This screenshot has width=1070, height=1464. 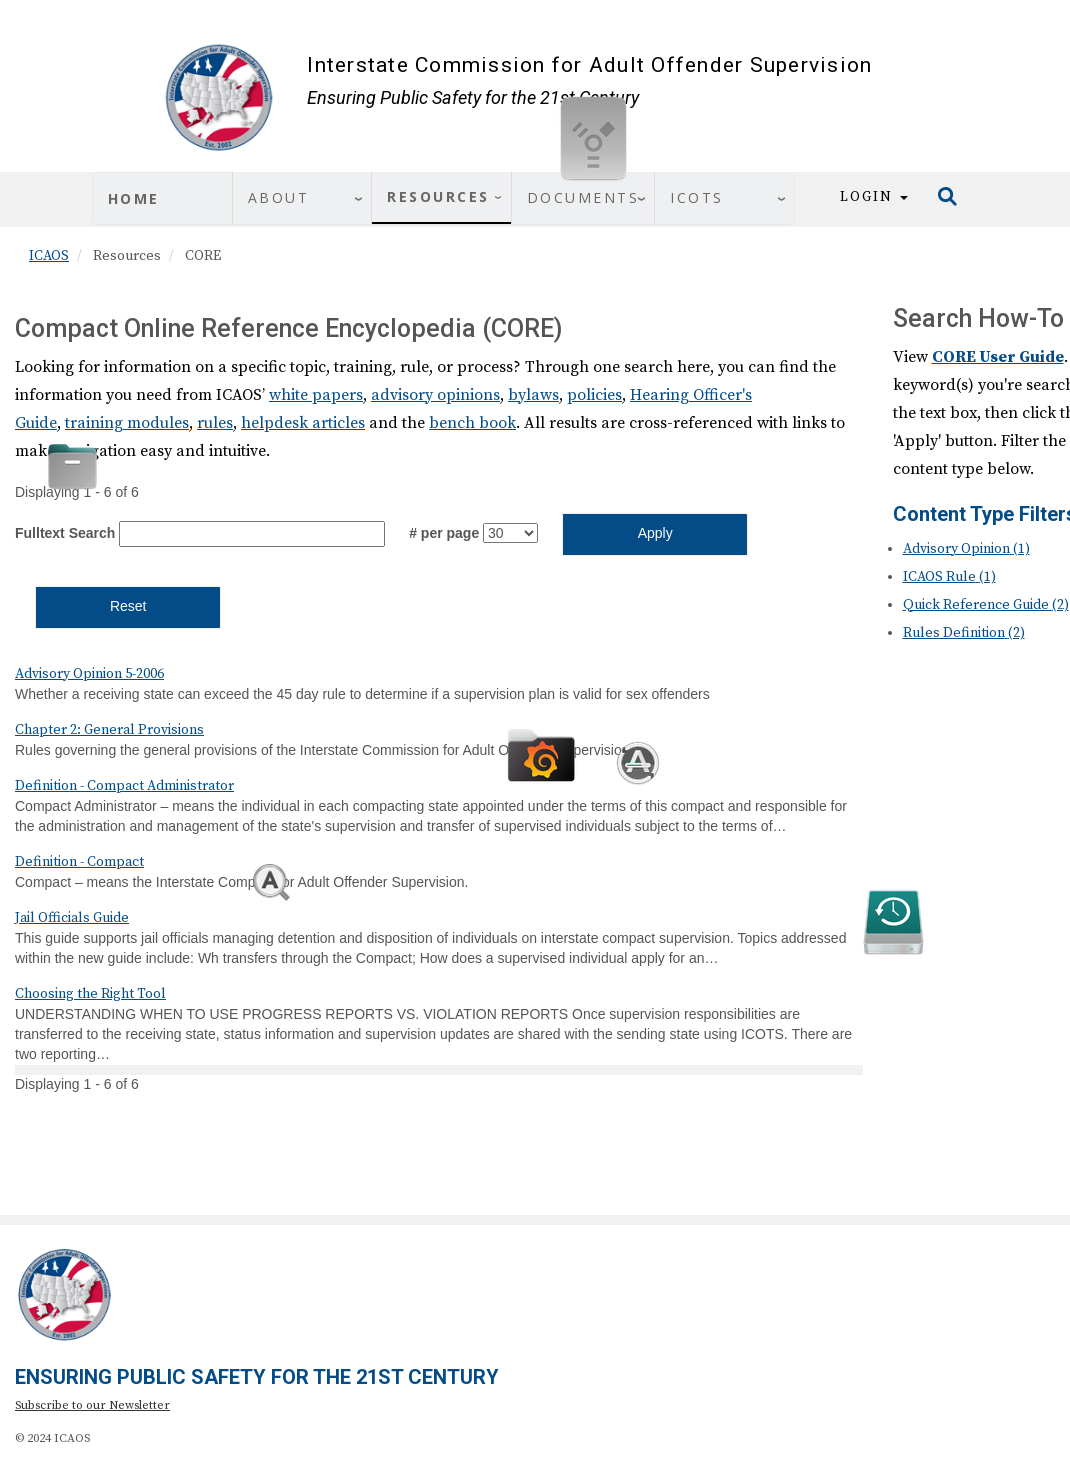 What do you see at coordinates (638, 763) in the screenshot?
I see `open the software update manager` at bounding box center [638, 763].